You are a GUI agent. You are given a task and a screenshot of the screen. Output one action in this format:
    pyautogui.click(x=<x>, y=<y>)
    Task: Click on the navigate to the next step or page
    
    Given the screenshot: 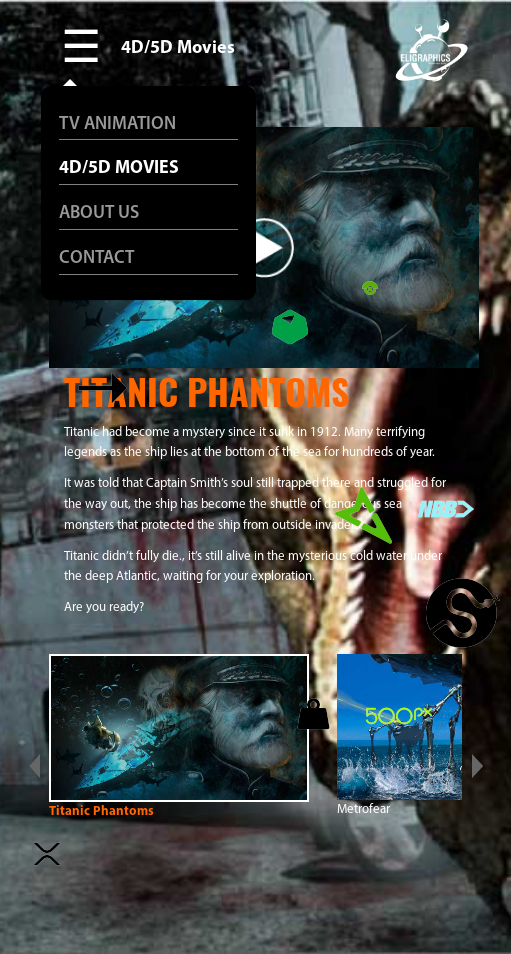 What is the action you would take?
    pyautogui.click(x=103, y=388)
    